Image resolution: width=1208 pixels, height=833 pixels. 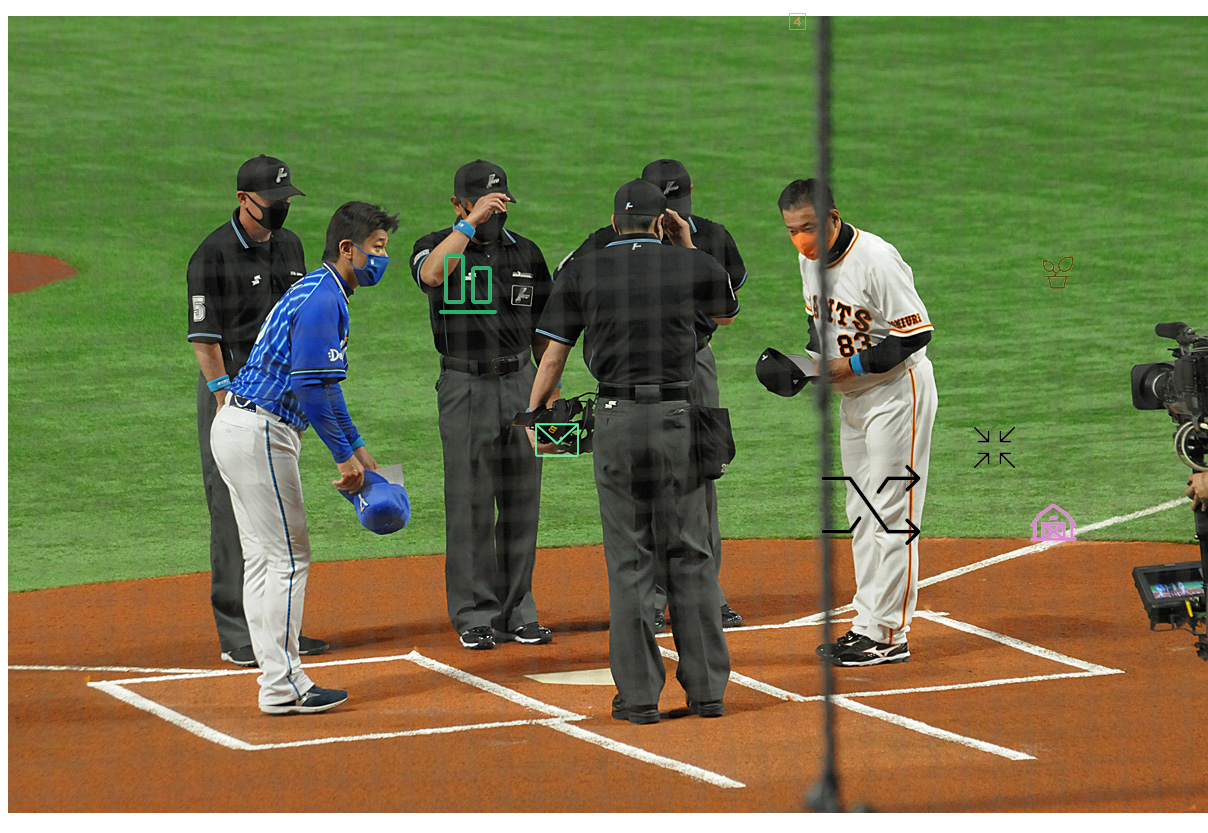 I want to click on collapse or minimize content, so click(x=994, y=447).